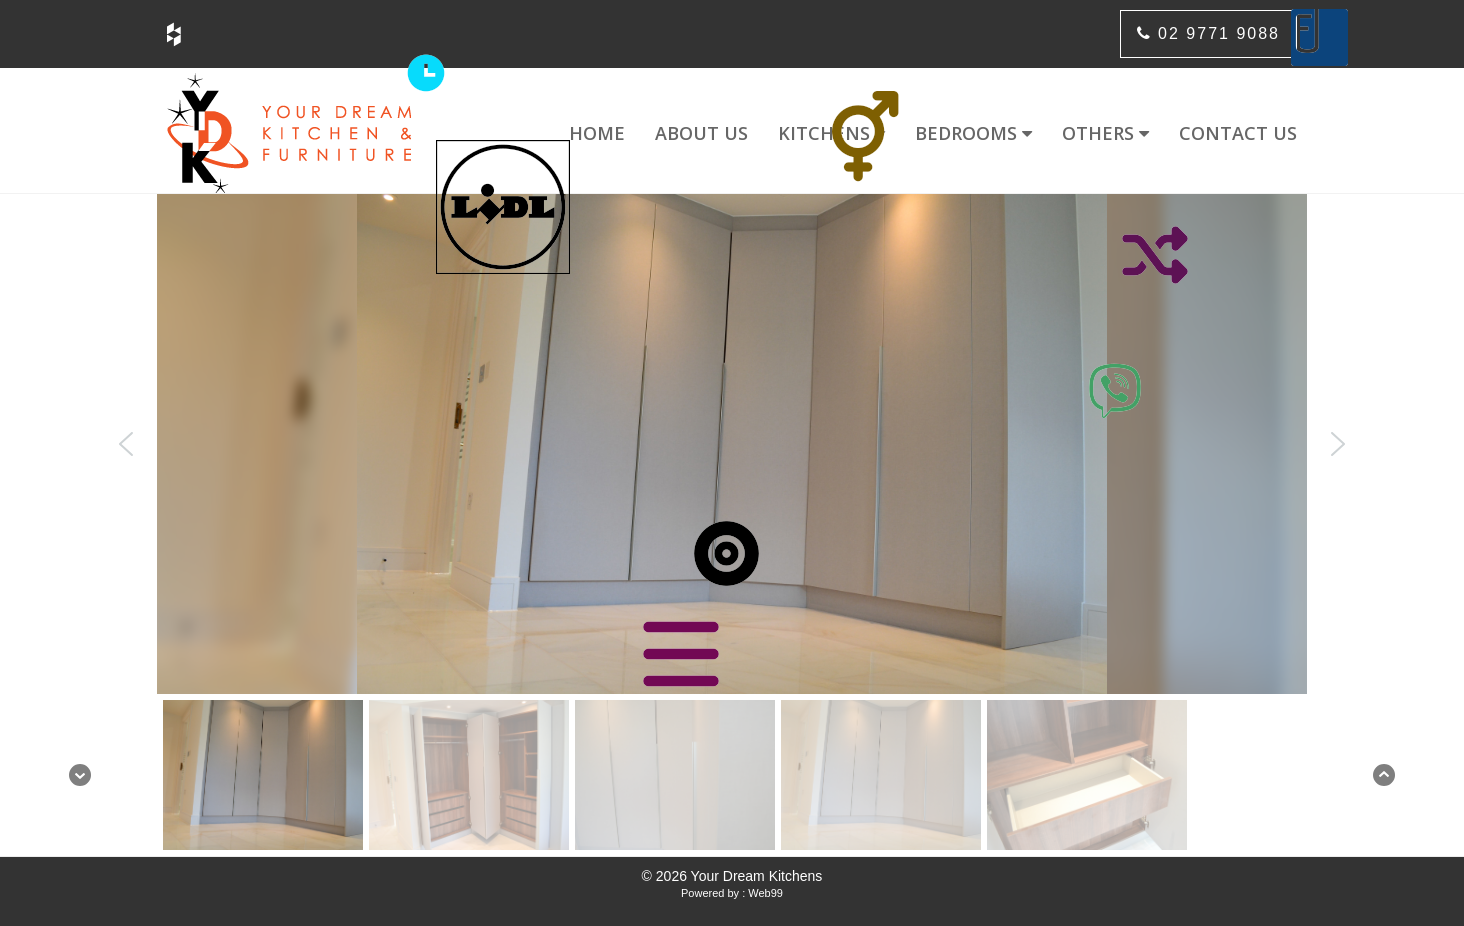  Describe the element at coordinates (726, 553) in the screenshot. I see `play or access music library` at that location.